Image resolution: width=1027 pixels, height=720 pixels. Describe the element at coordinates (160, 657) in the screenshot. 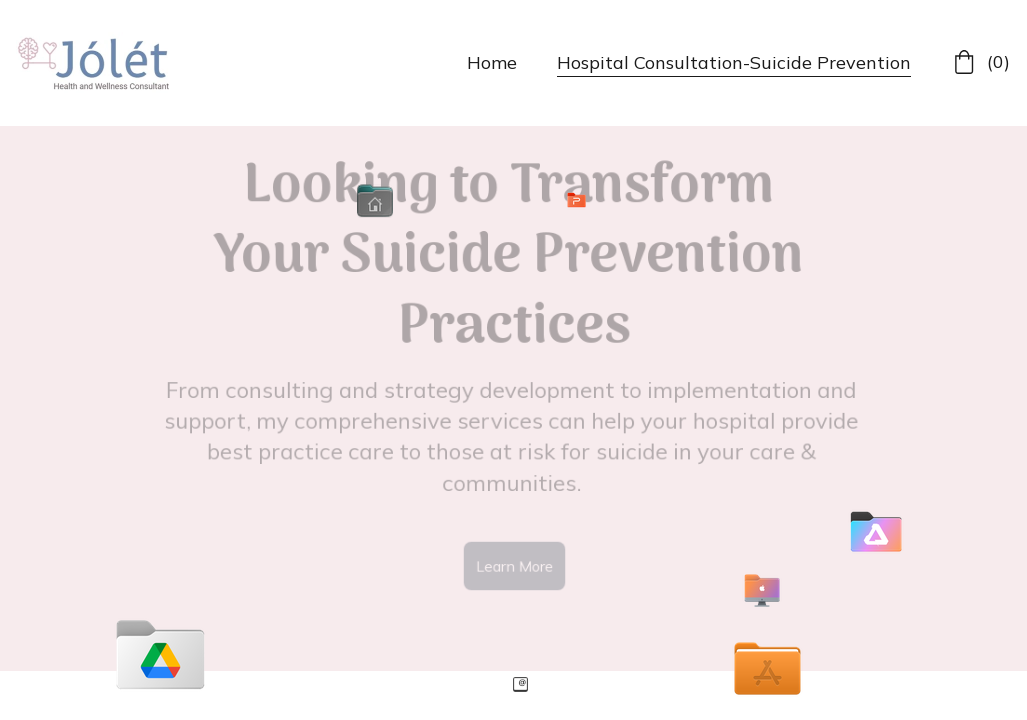

I see `open google drive folder` at that location.